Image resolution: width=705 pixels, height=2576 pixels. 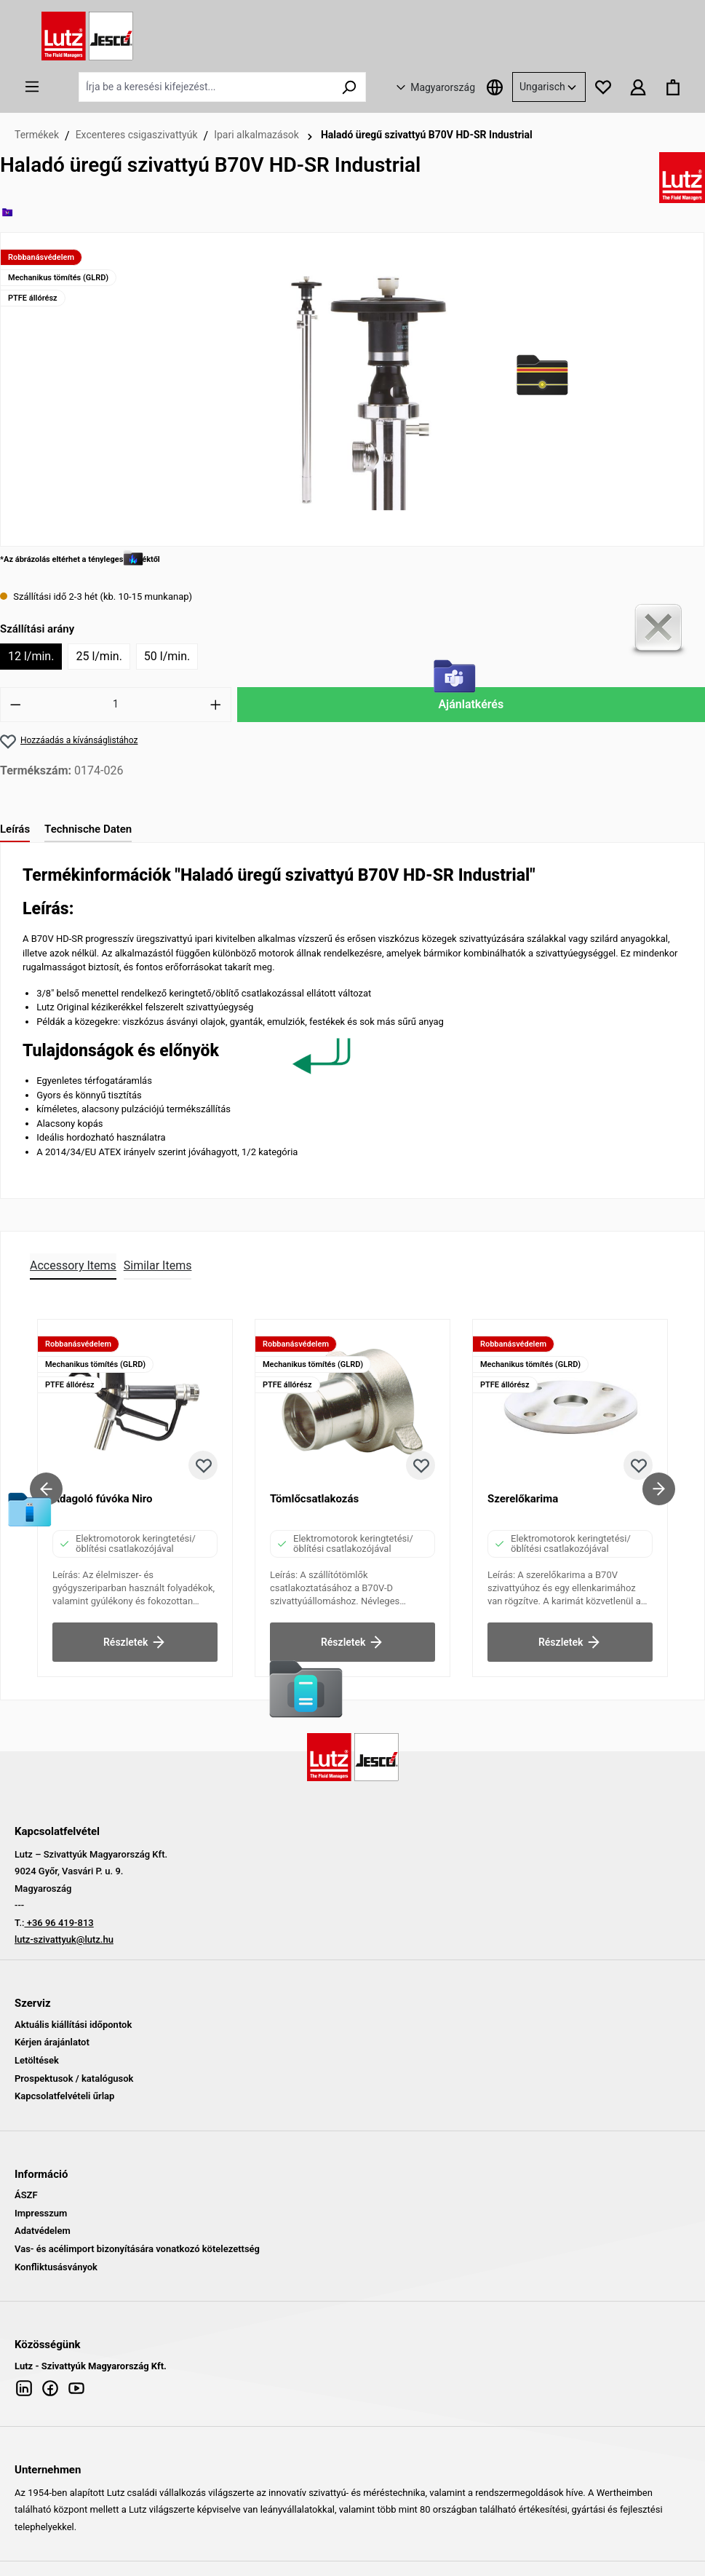 I want to click on folder containing lit framework or library files, so click(x=133, y=558).